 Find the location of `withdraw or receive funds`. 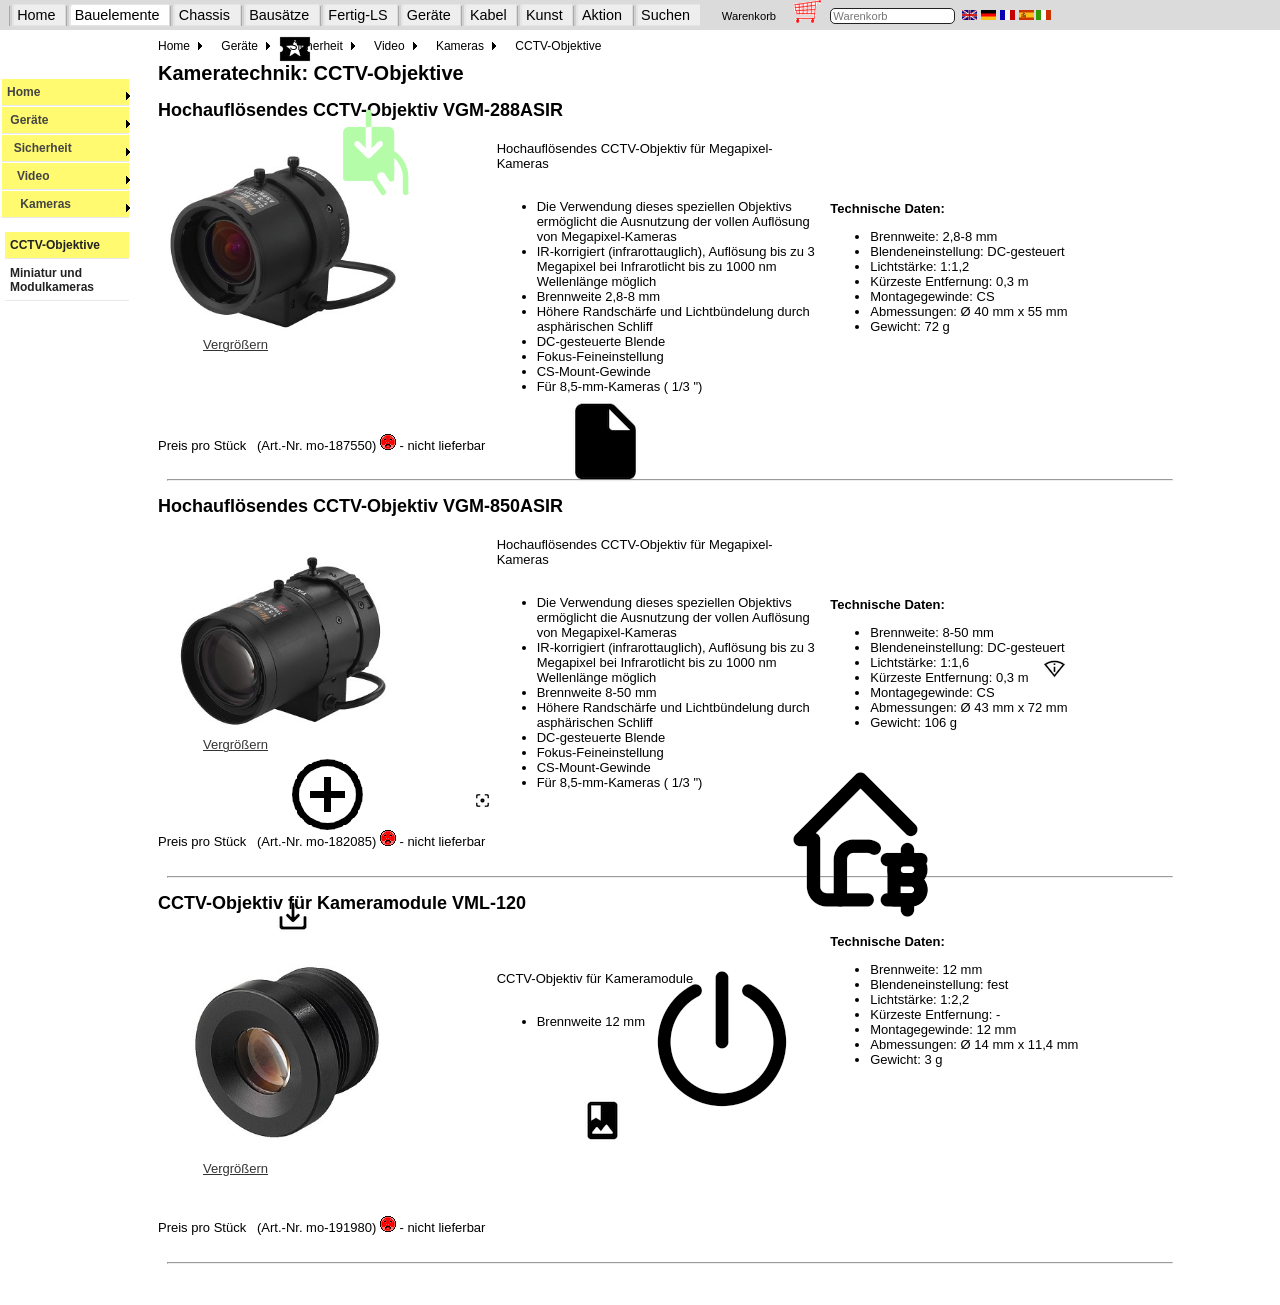

withdraw or receive funds is located at coordinates (371, 152).